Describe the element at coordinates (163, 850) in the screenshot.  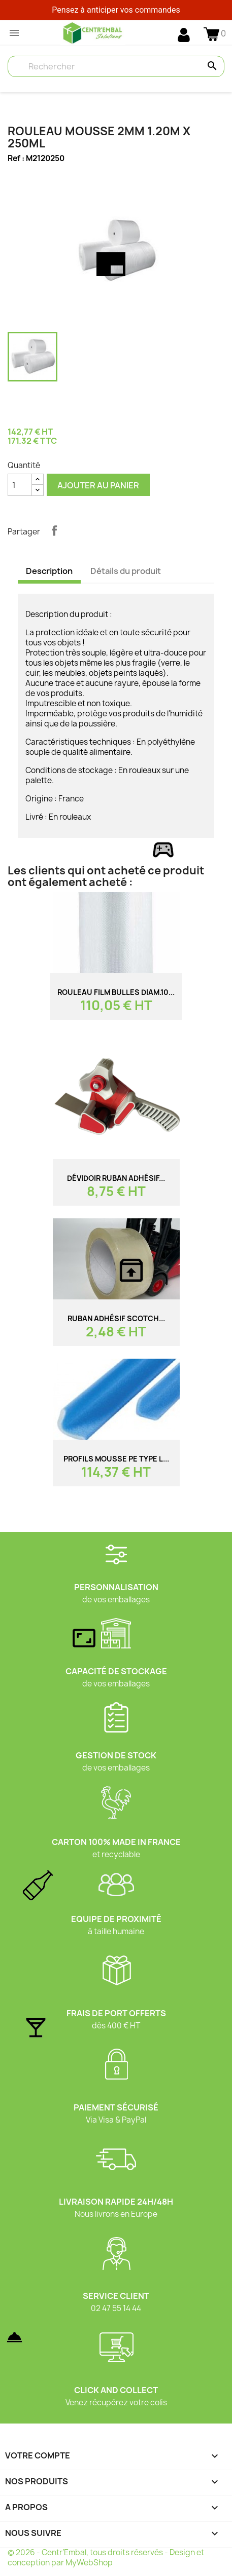
I see `access gaming or esports features` at that location.